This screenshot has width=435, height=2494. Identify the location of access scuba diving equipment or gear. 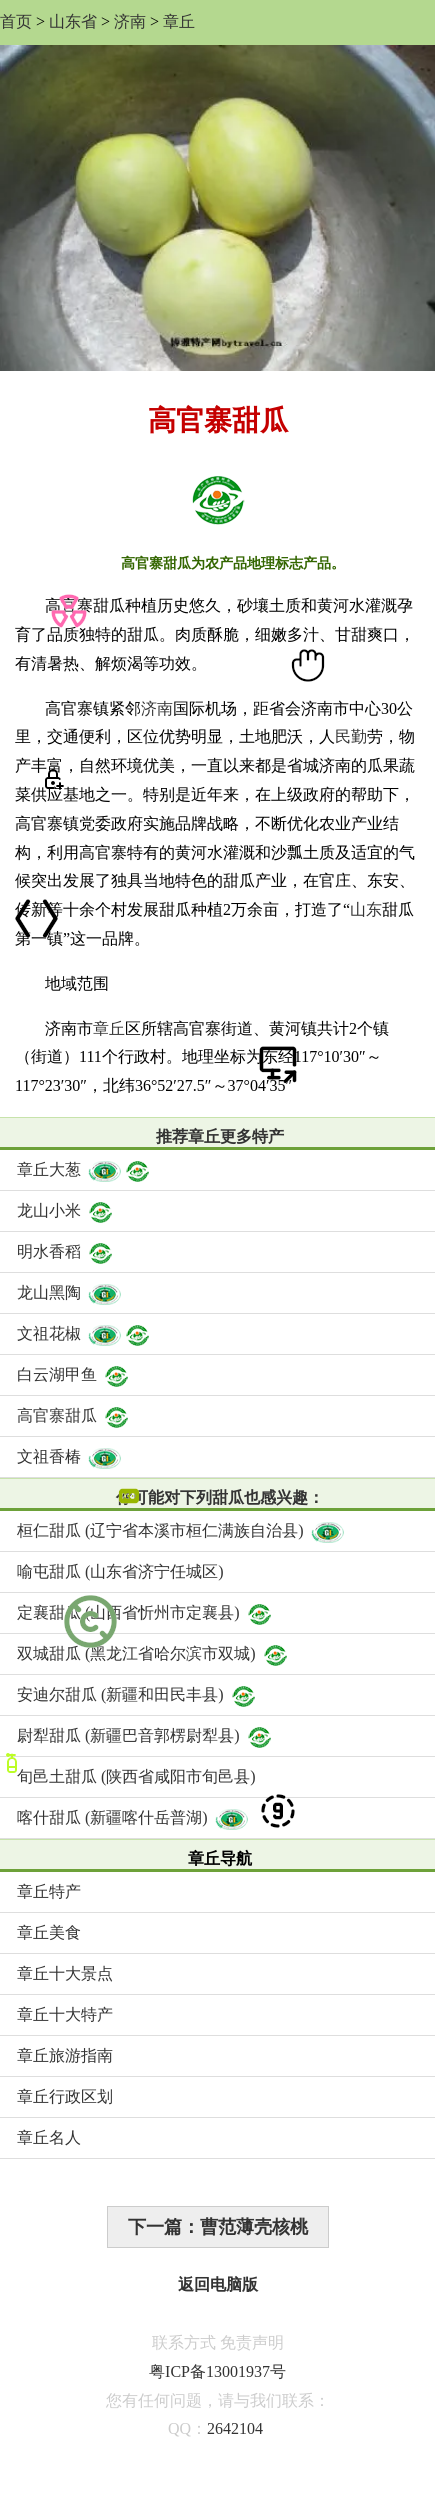
(12, 1763).